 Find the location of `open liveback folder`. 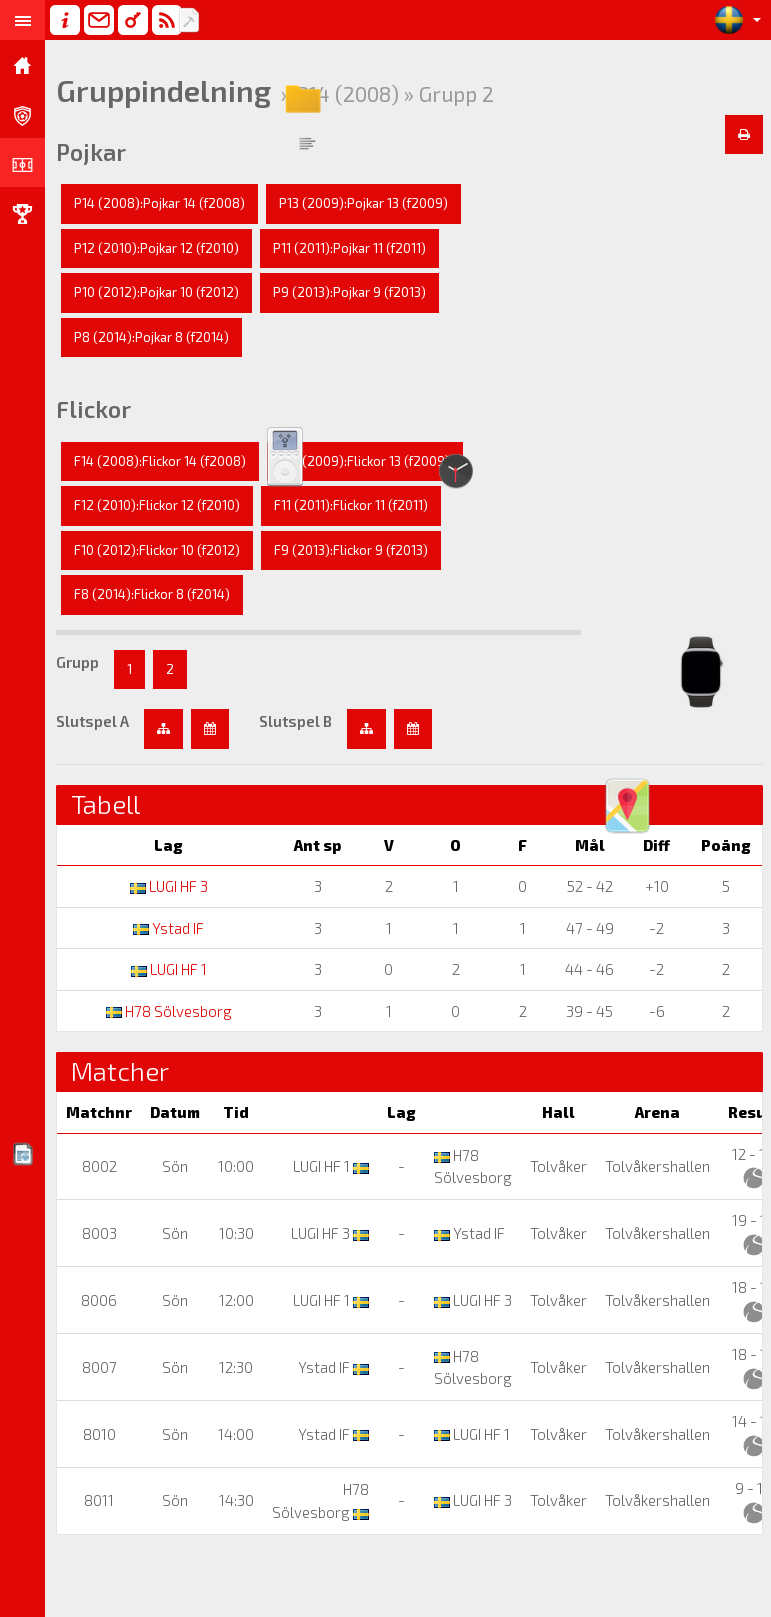

open liveback folder is located at coordinates (303, 100).